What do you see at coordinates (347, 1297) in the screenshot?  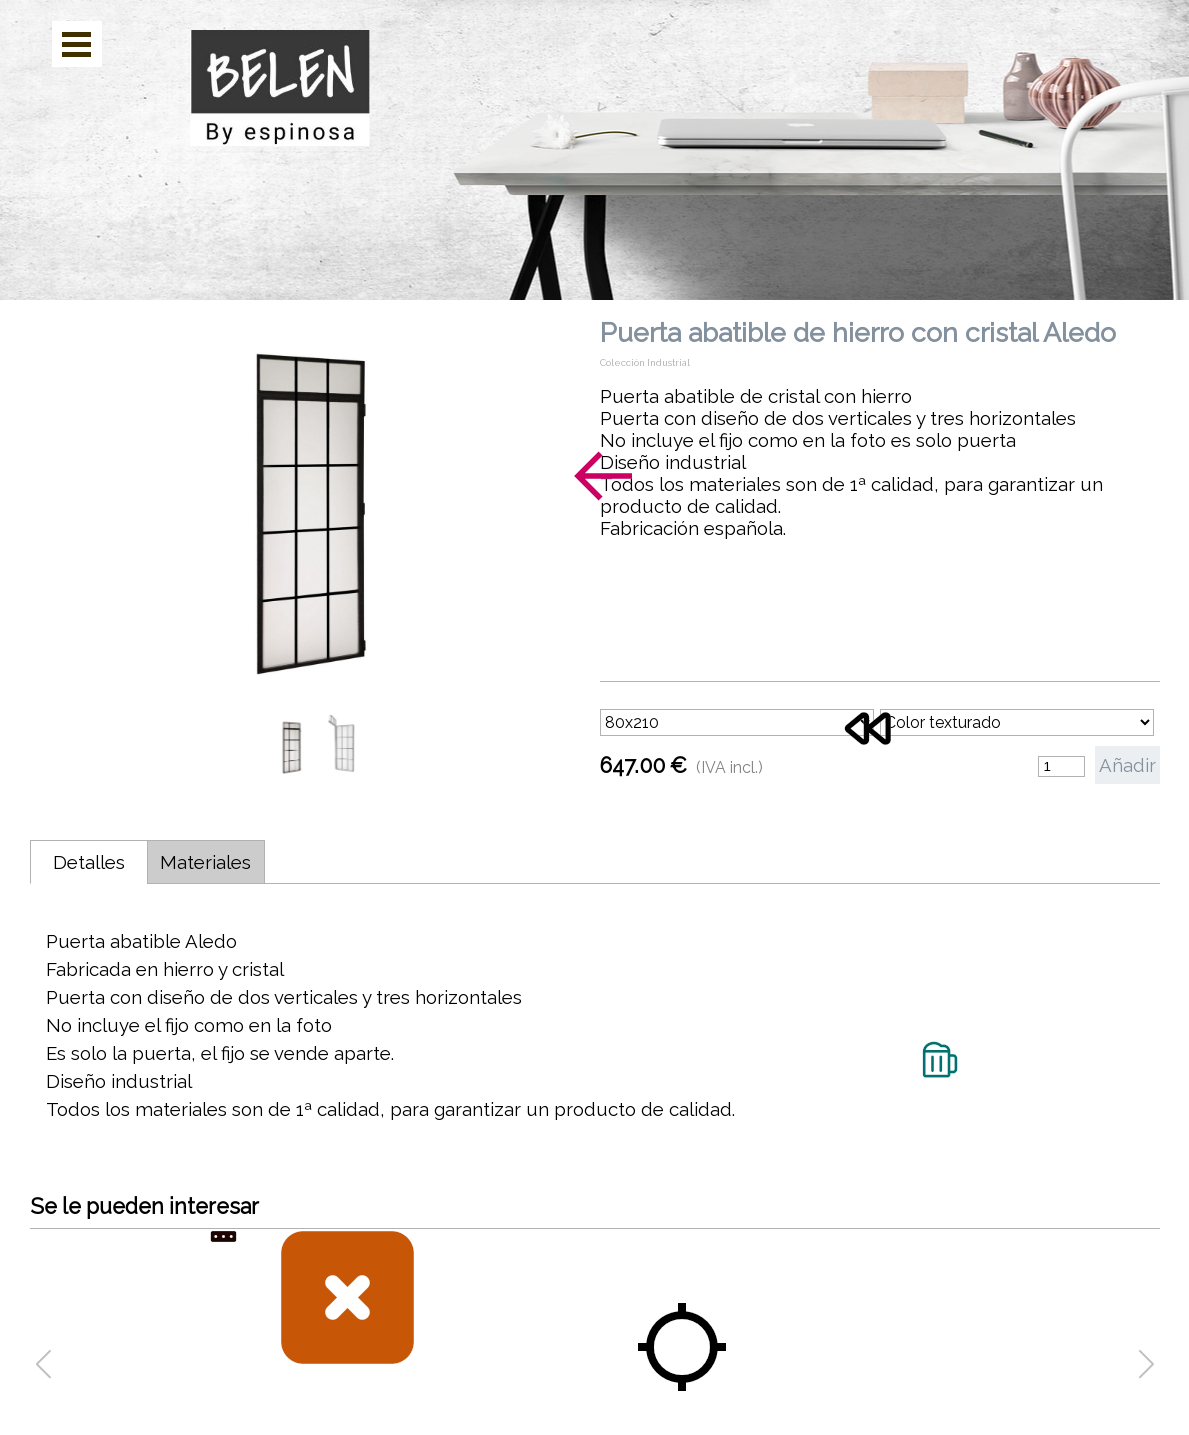 I see `close or dismiss a modal window` at bounding box center [347, 1297].